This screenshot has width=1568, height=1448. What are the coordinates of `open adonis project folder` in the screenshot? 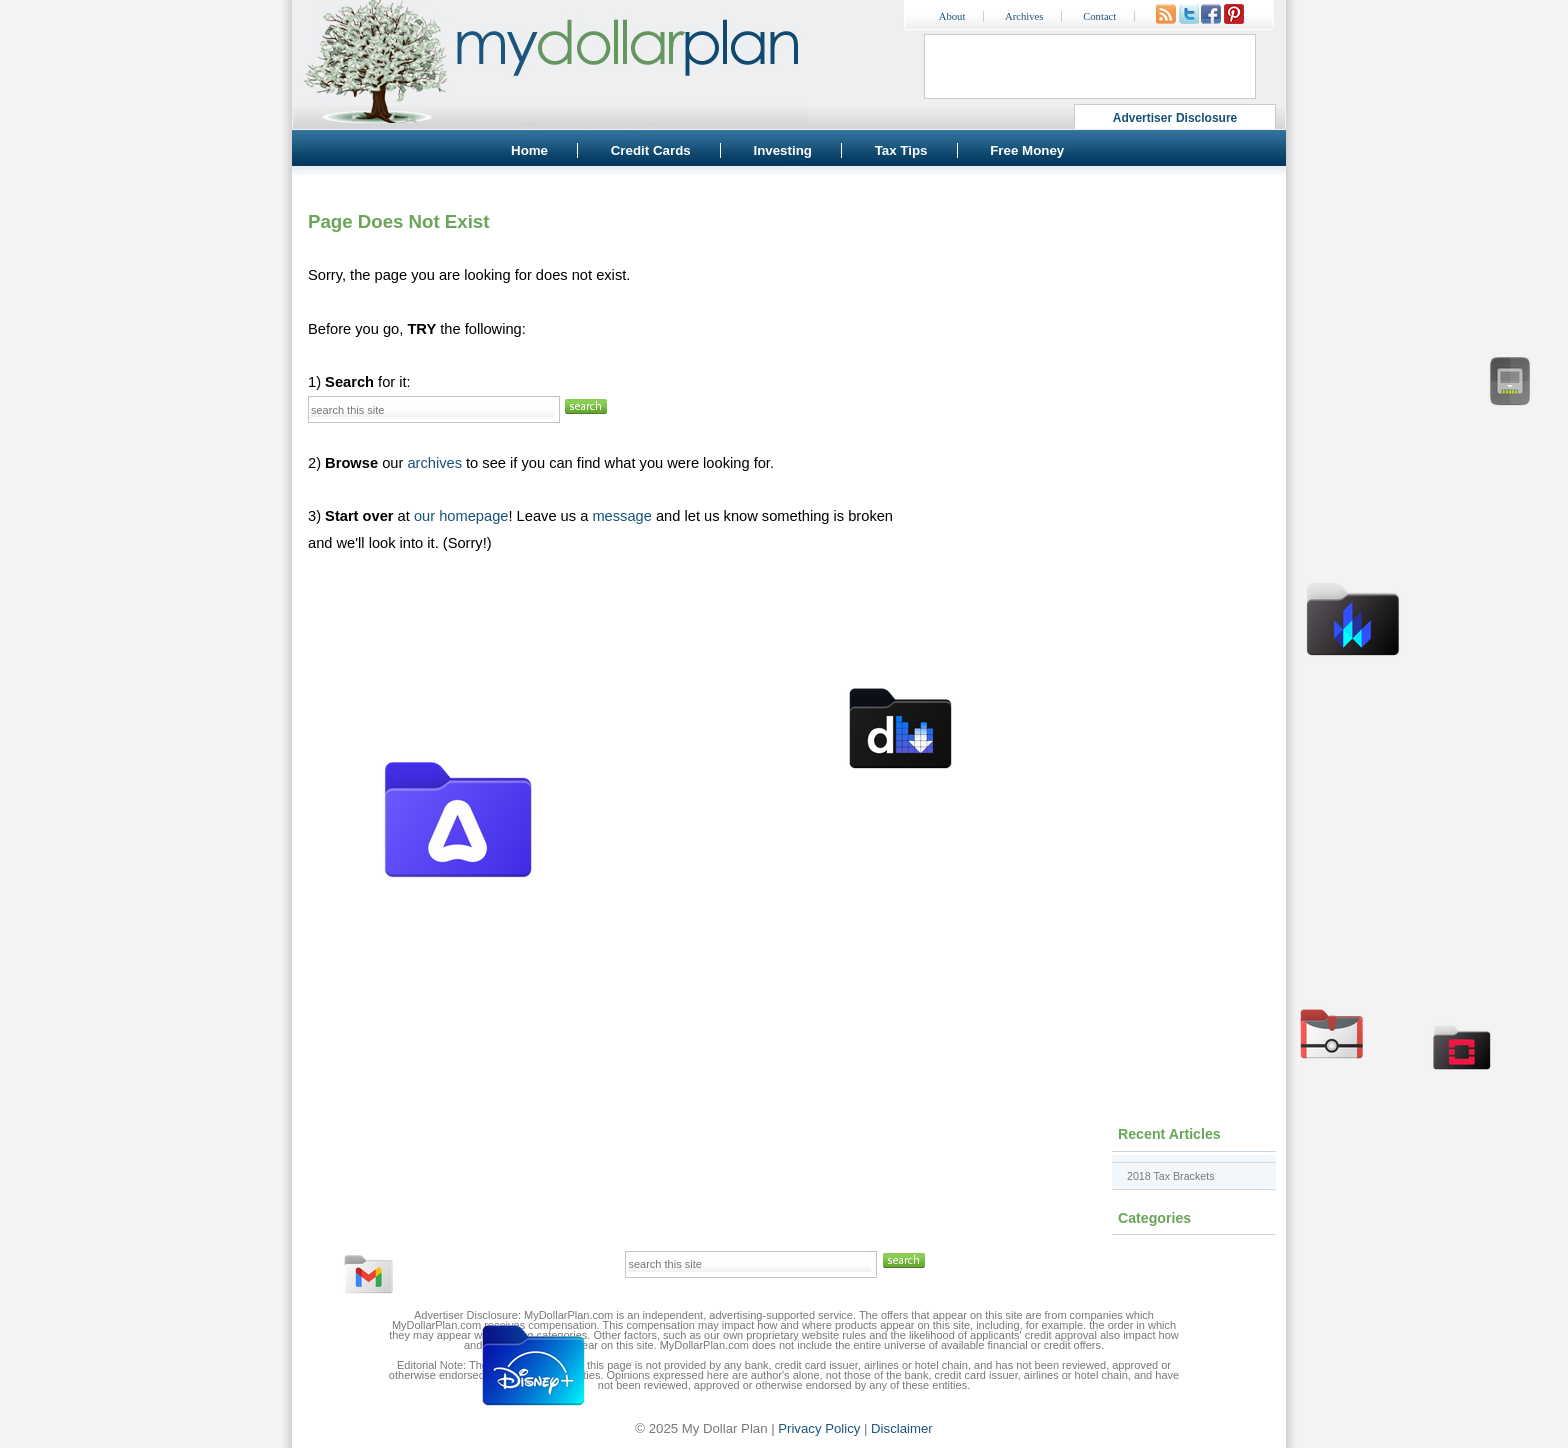 It's located at (457, 823).